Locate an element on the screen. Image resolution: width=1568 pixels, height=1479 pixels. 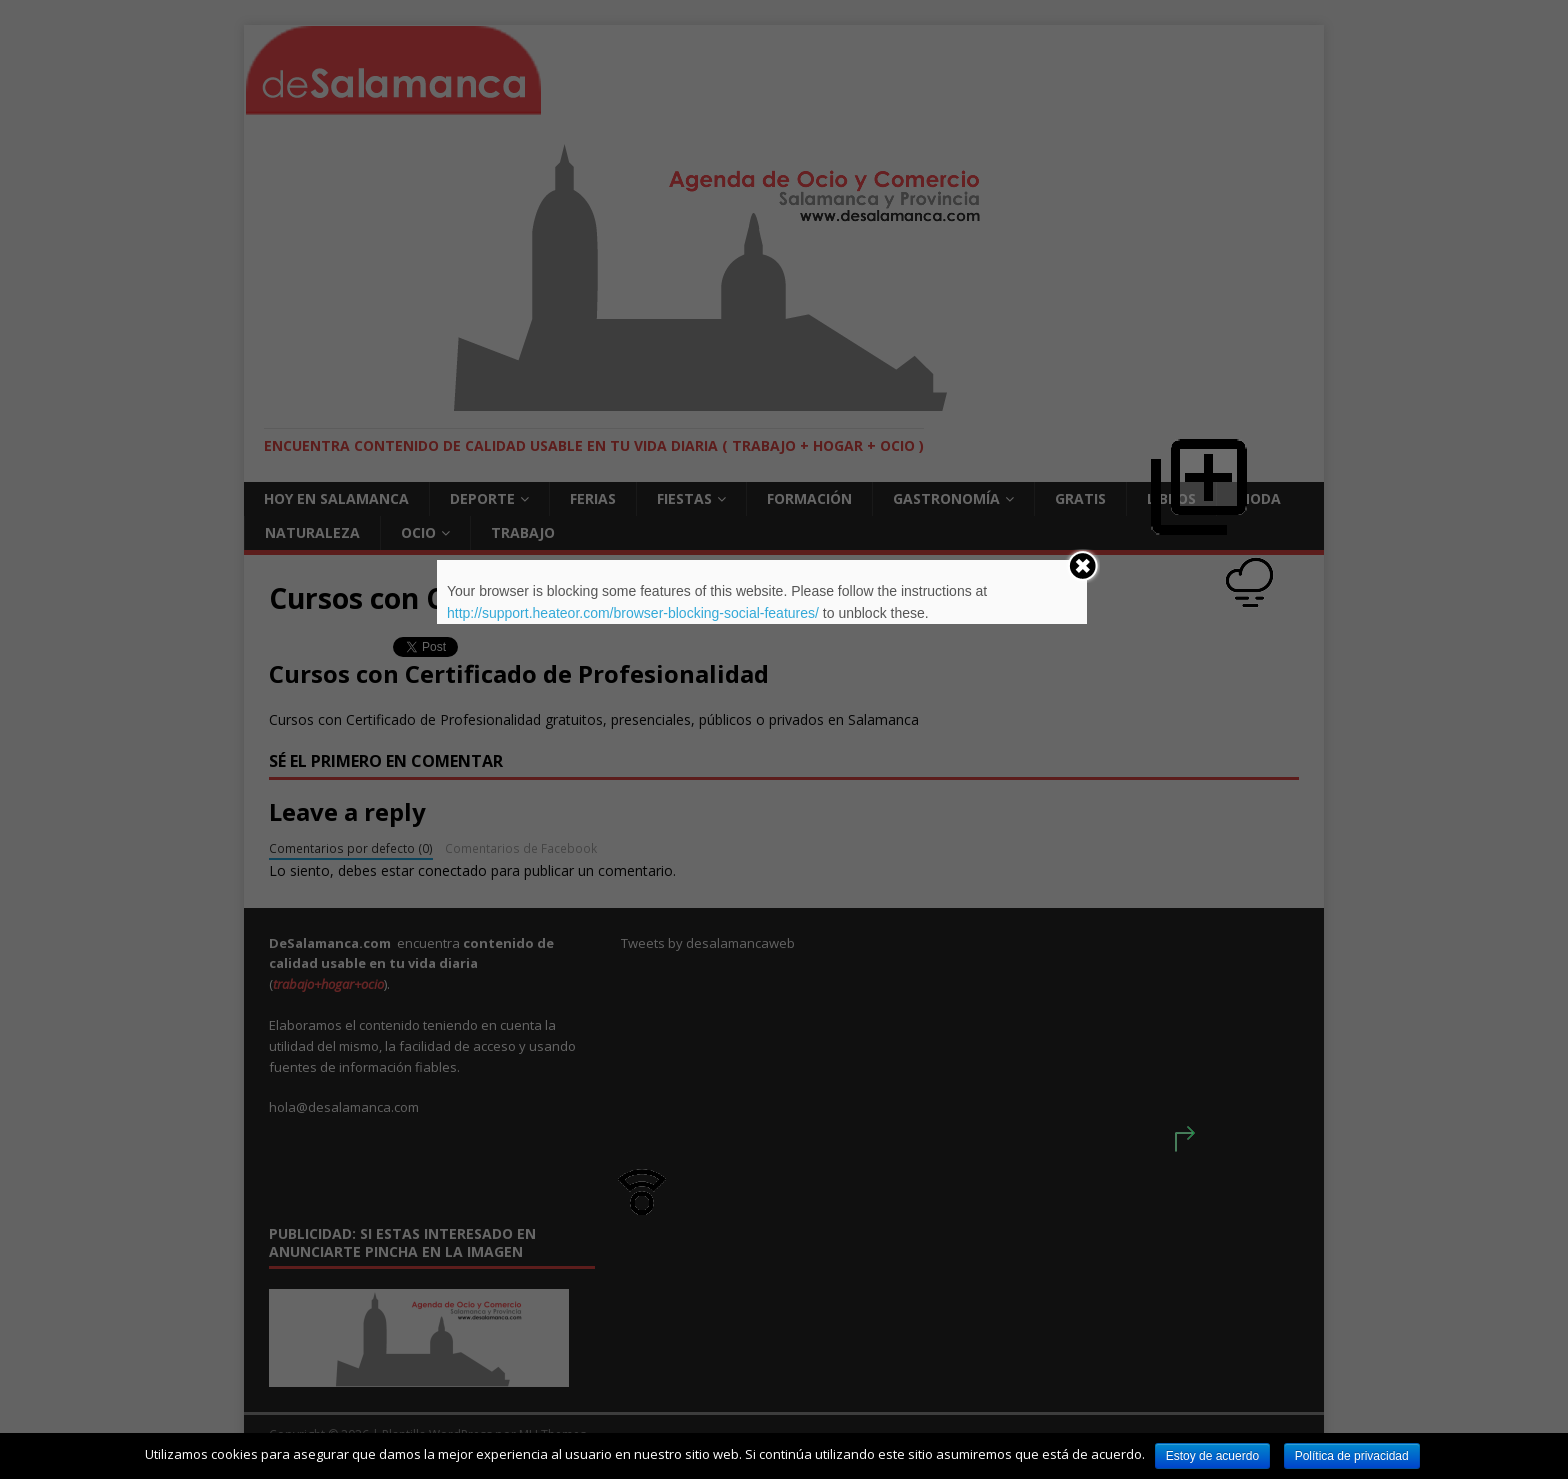
redirect or forward content is located at coordinates (1183, 1139).